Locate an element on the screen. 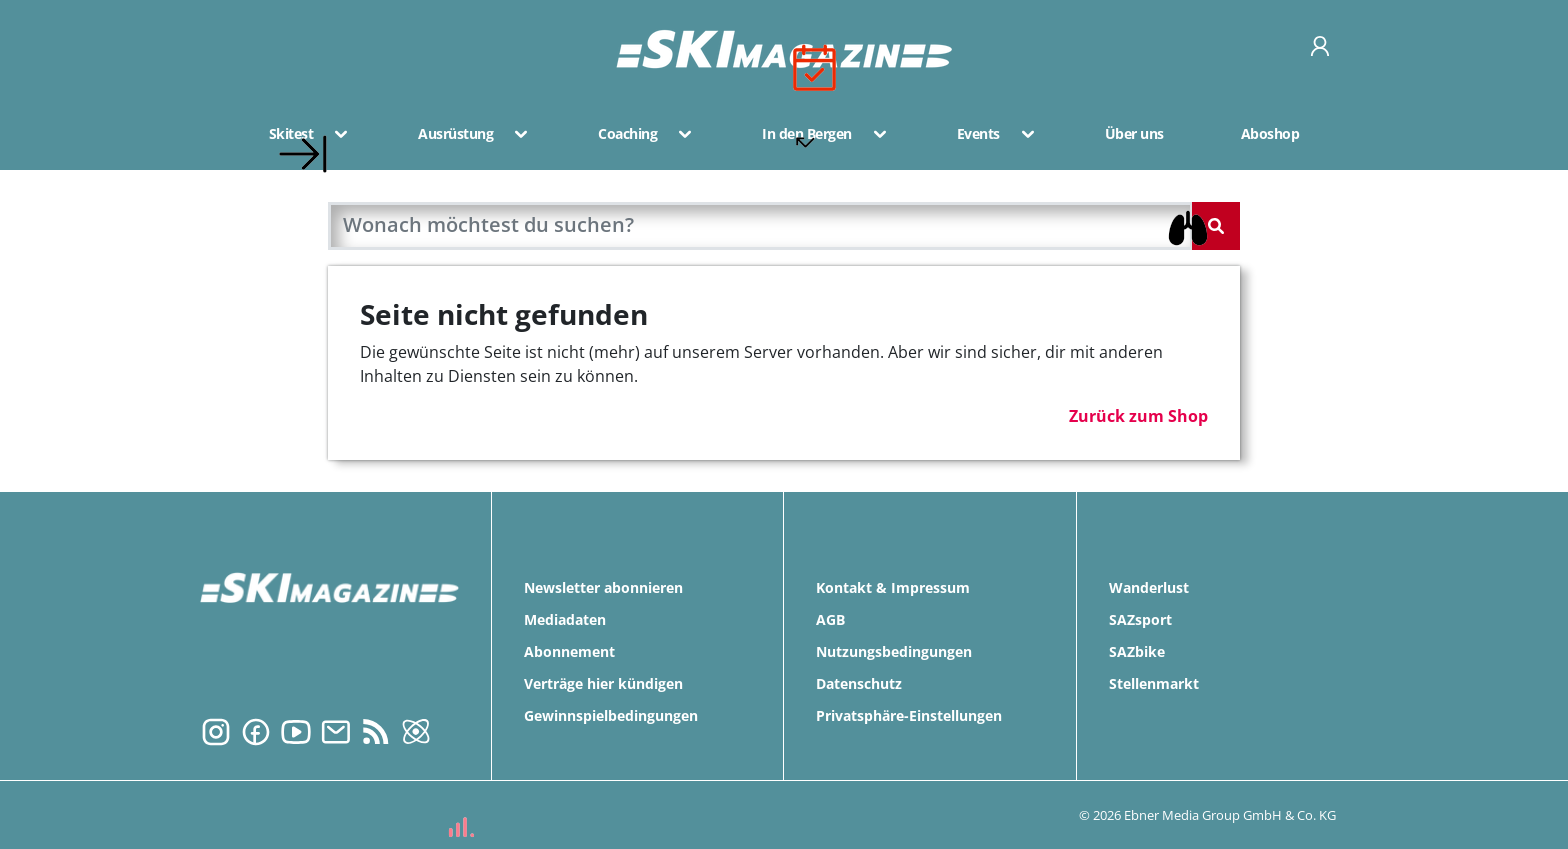 This screenshot has height=849, width=1568. indicates a missed incoming call is located at coordinates (805, 142).